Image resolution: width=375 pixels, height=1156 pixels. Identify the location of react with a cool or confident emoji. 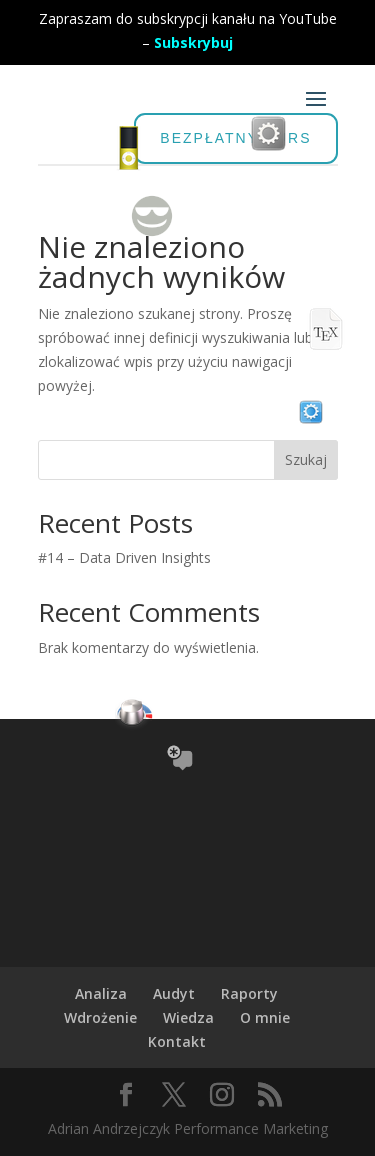
(152, 216).